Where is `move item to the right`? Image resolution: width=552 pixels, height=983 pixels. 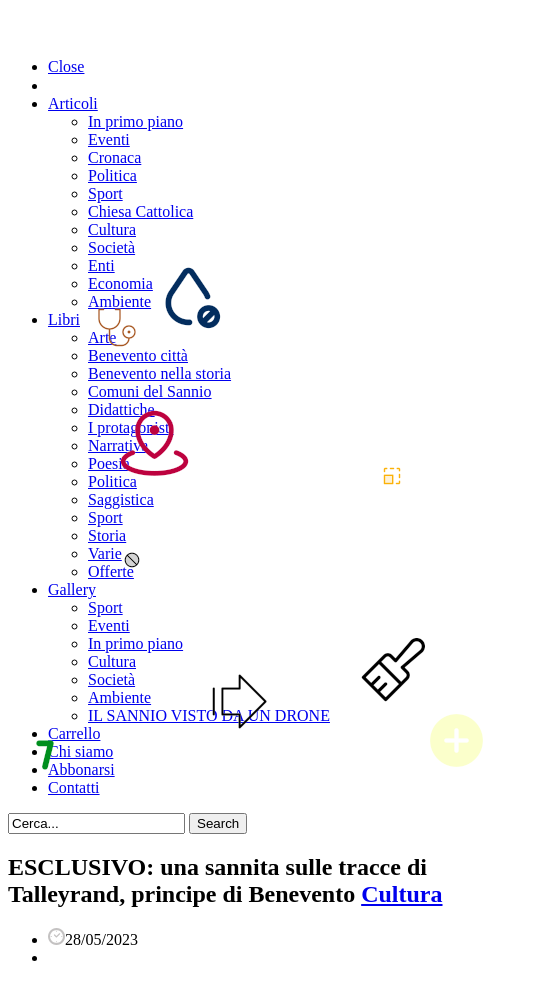 move item to the right is located at coordinates (237, 701).